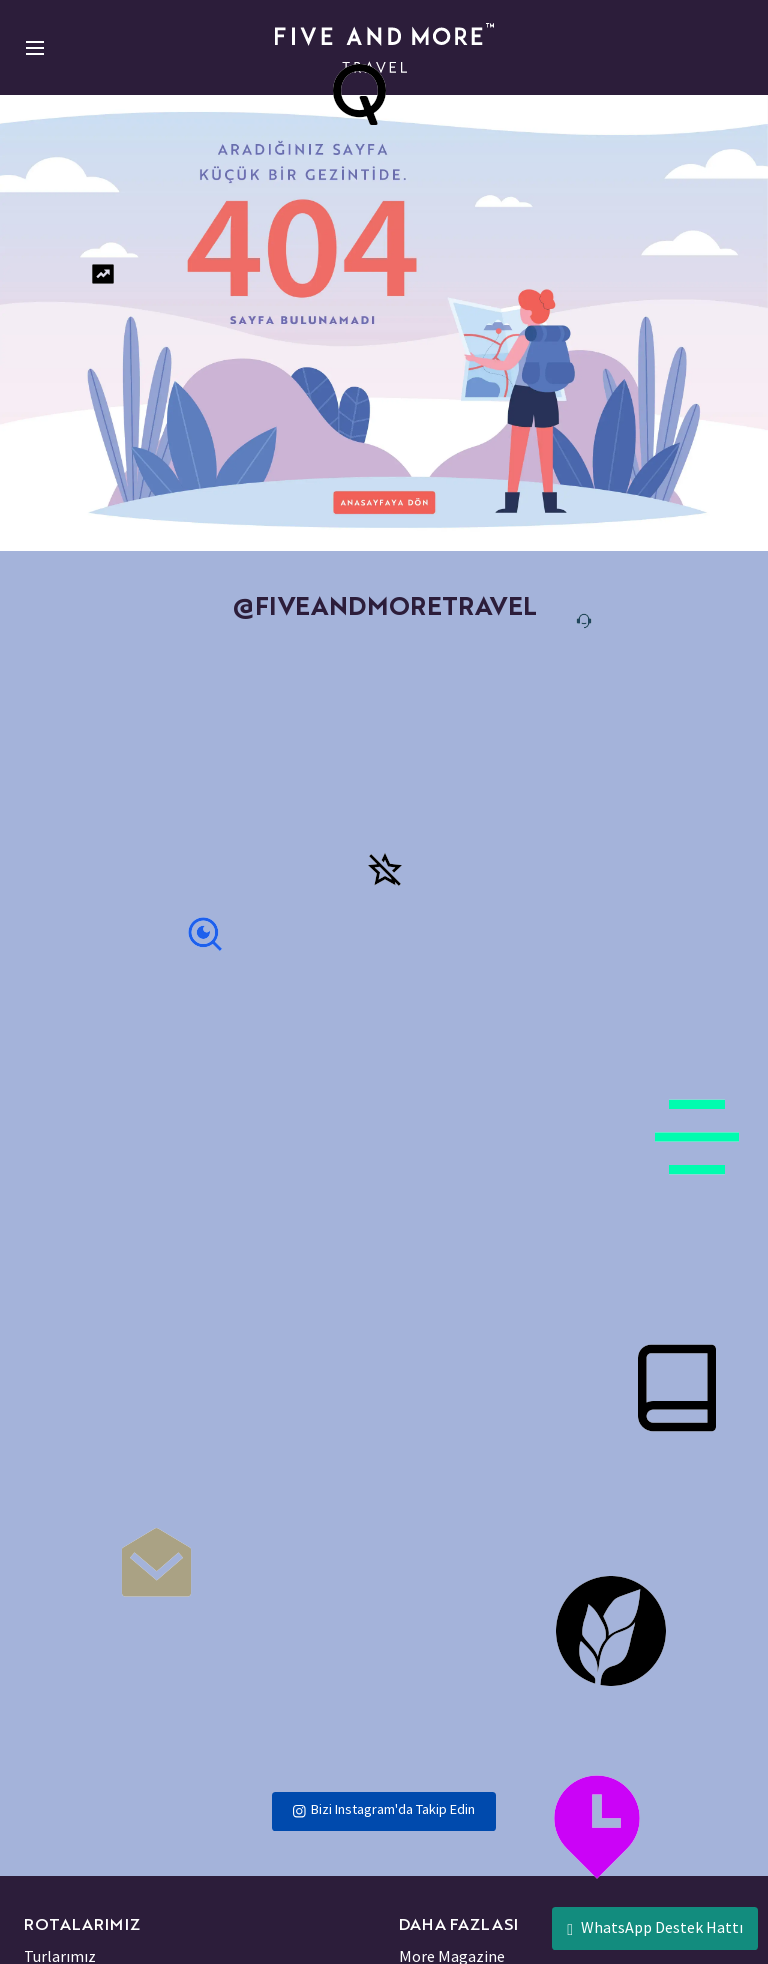 This screenshot has width=768, height=1964. What do you see at coordinates (677, 1388) in the screenshot?
I see `open your library or reading list` at bounding box center [677, 1388].